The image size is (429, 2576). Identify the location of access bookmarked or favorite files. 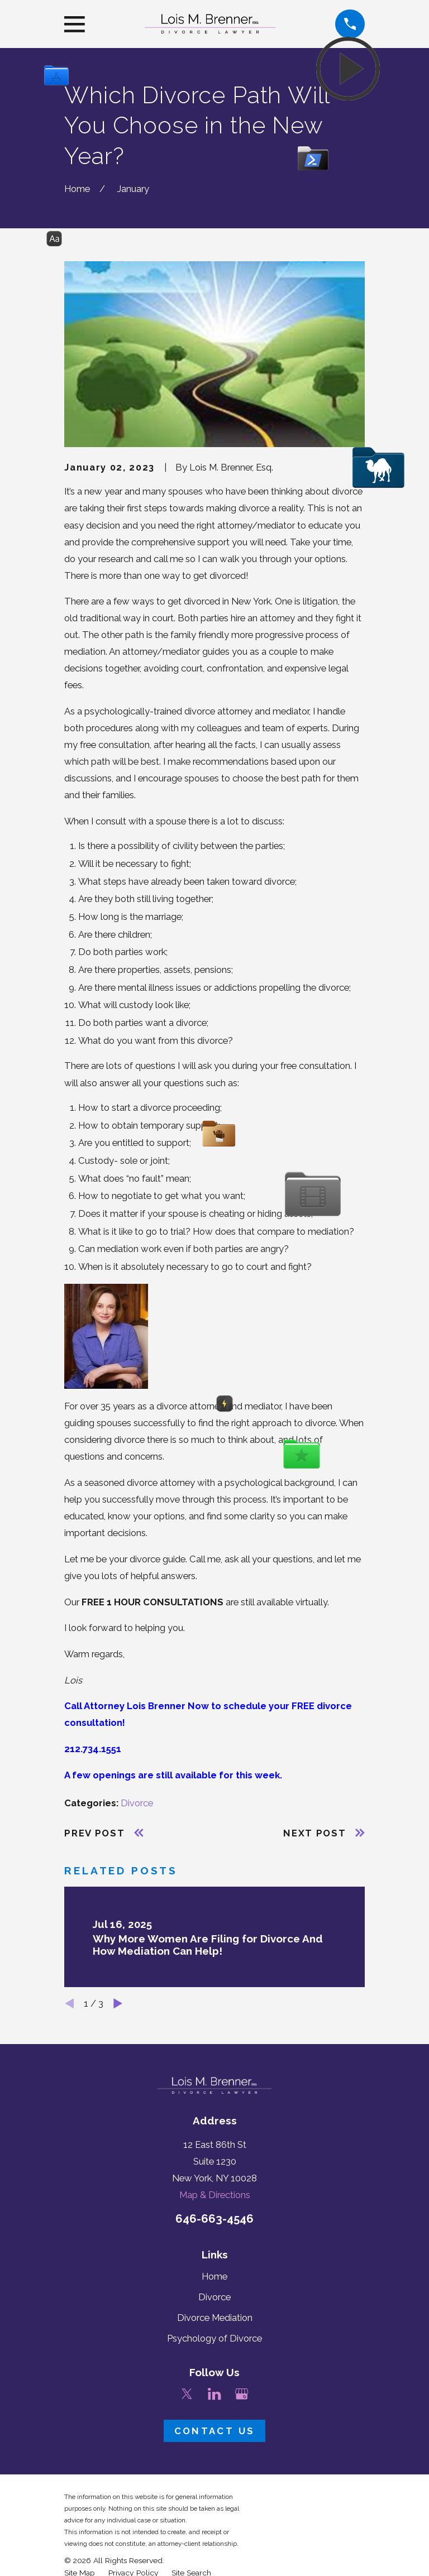
(302, 1454).